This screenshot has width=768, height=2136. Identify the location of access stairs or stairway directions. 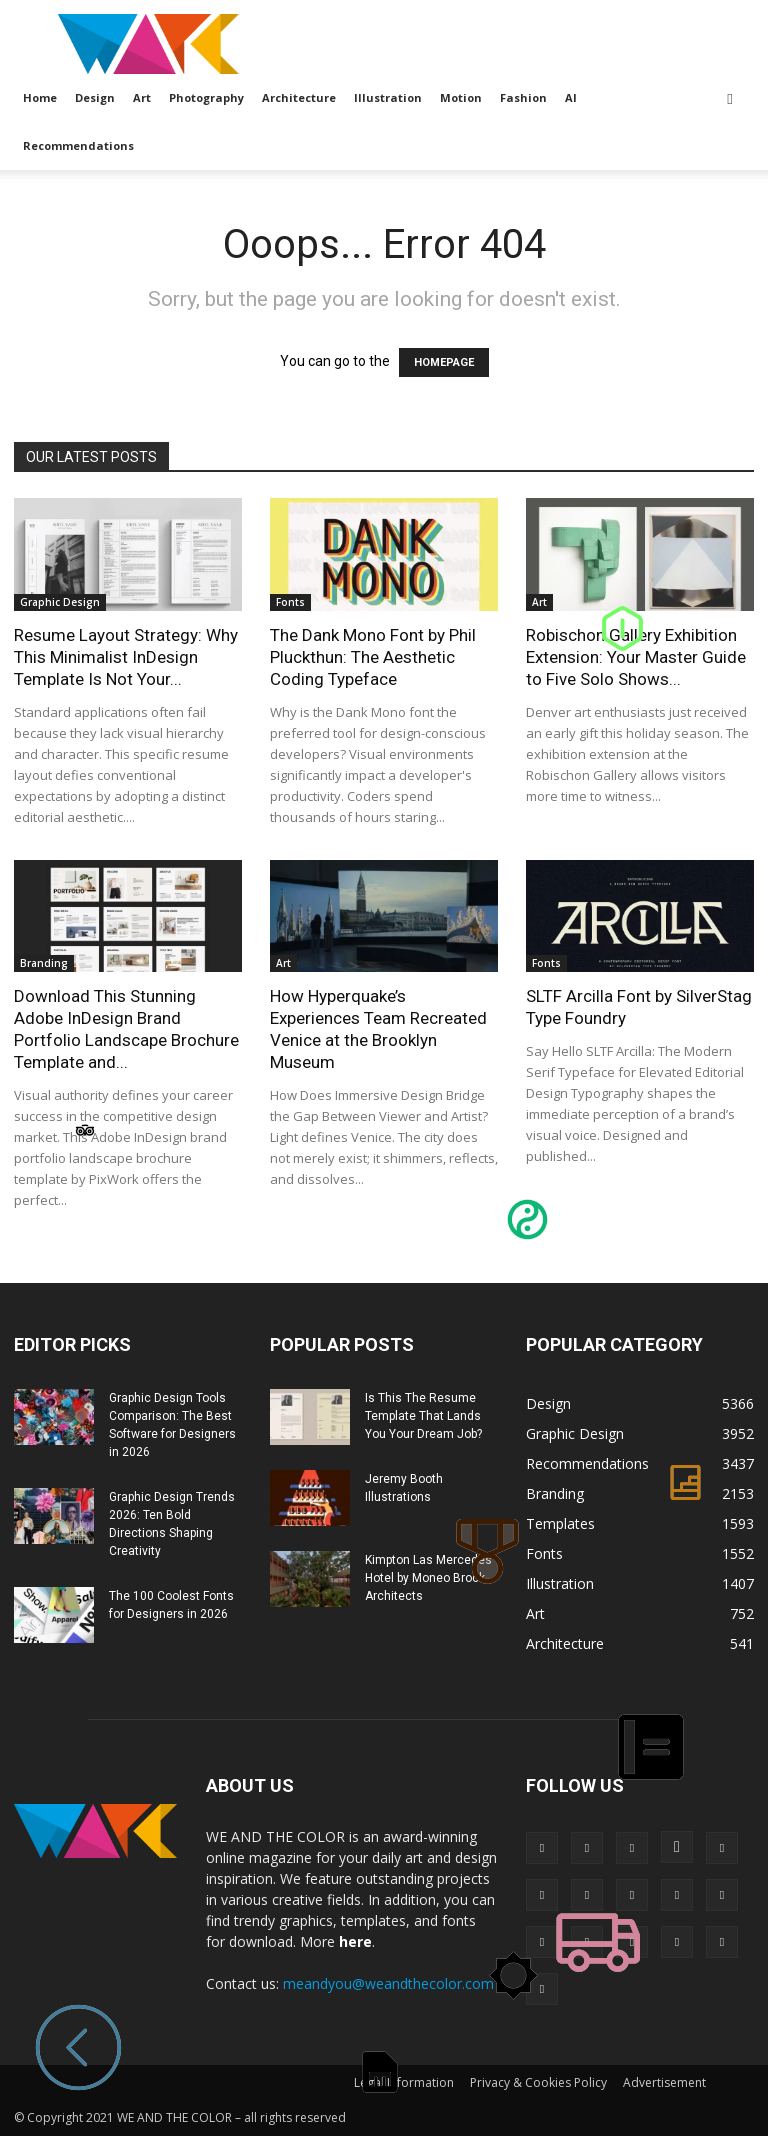
(685, 1482).